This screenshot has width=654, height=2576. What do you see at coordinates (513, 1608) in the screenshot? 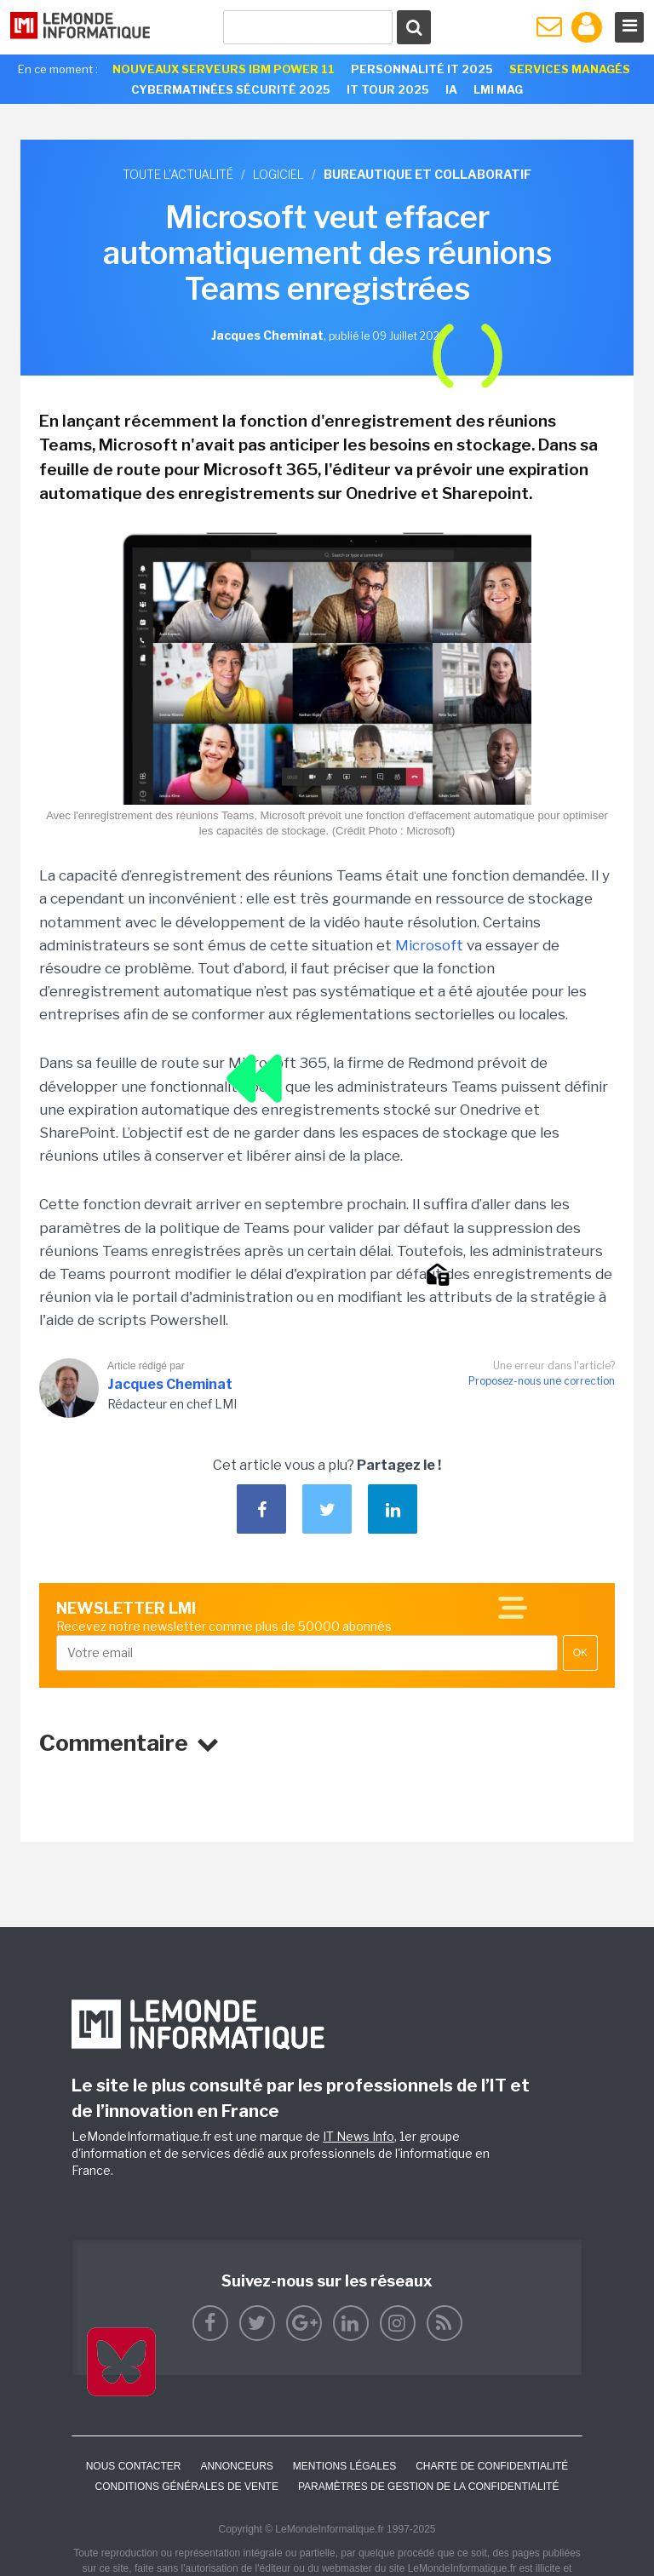
I see `access live stream or feed` at bounding box center [513, 1608].